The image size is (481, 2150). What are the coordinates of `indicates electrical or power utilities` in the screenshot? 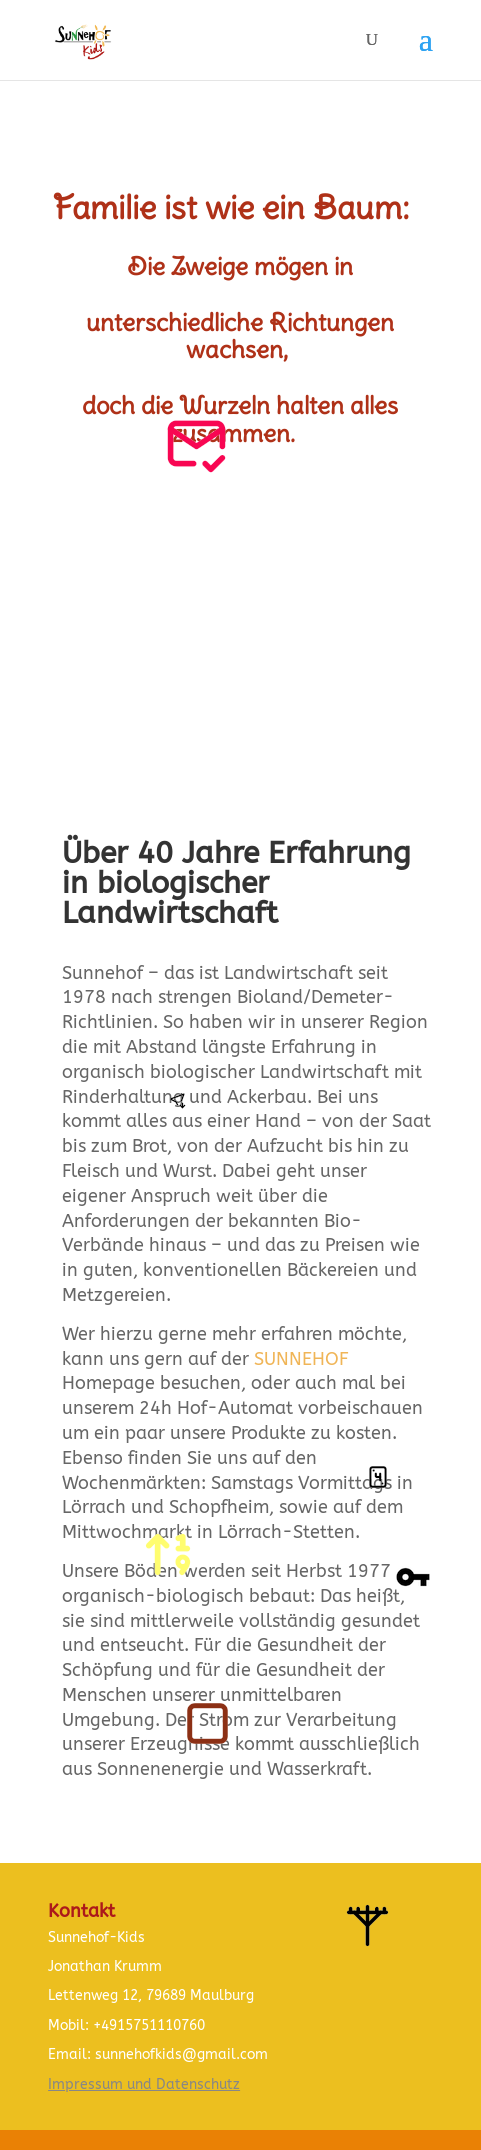 It's located at (367, 1925).